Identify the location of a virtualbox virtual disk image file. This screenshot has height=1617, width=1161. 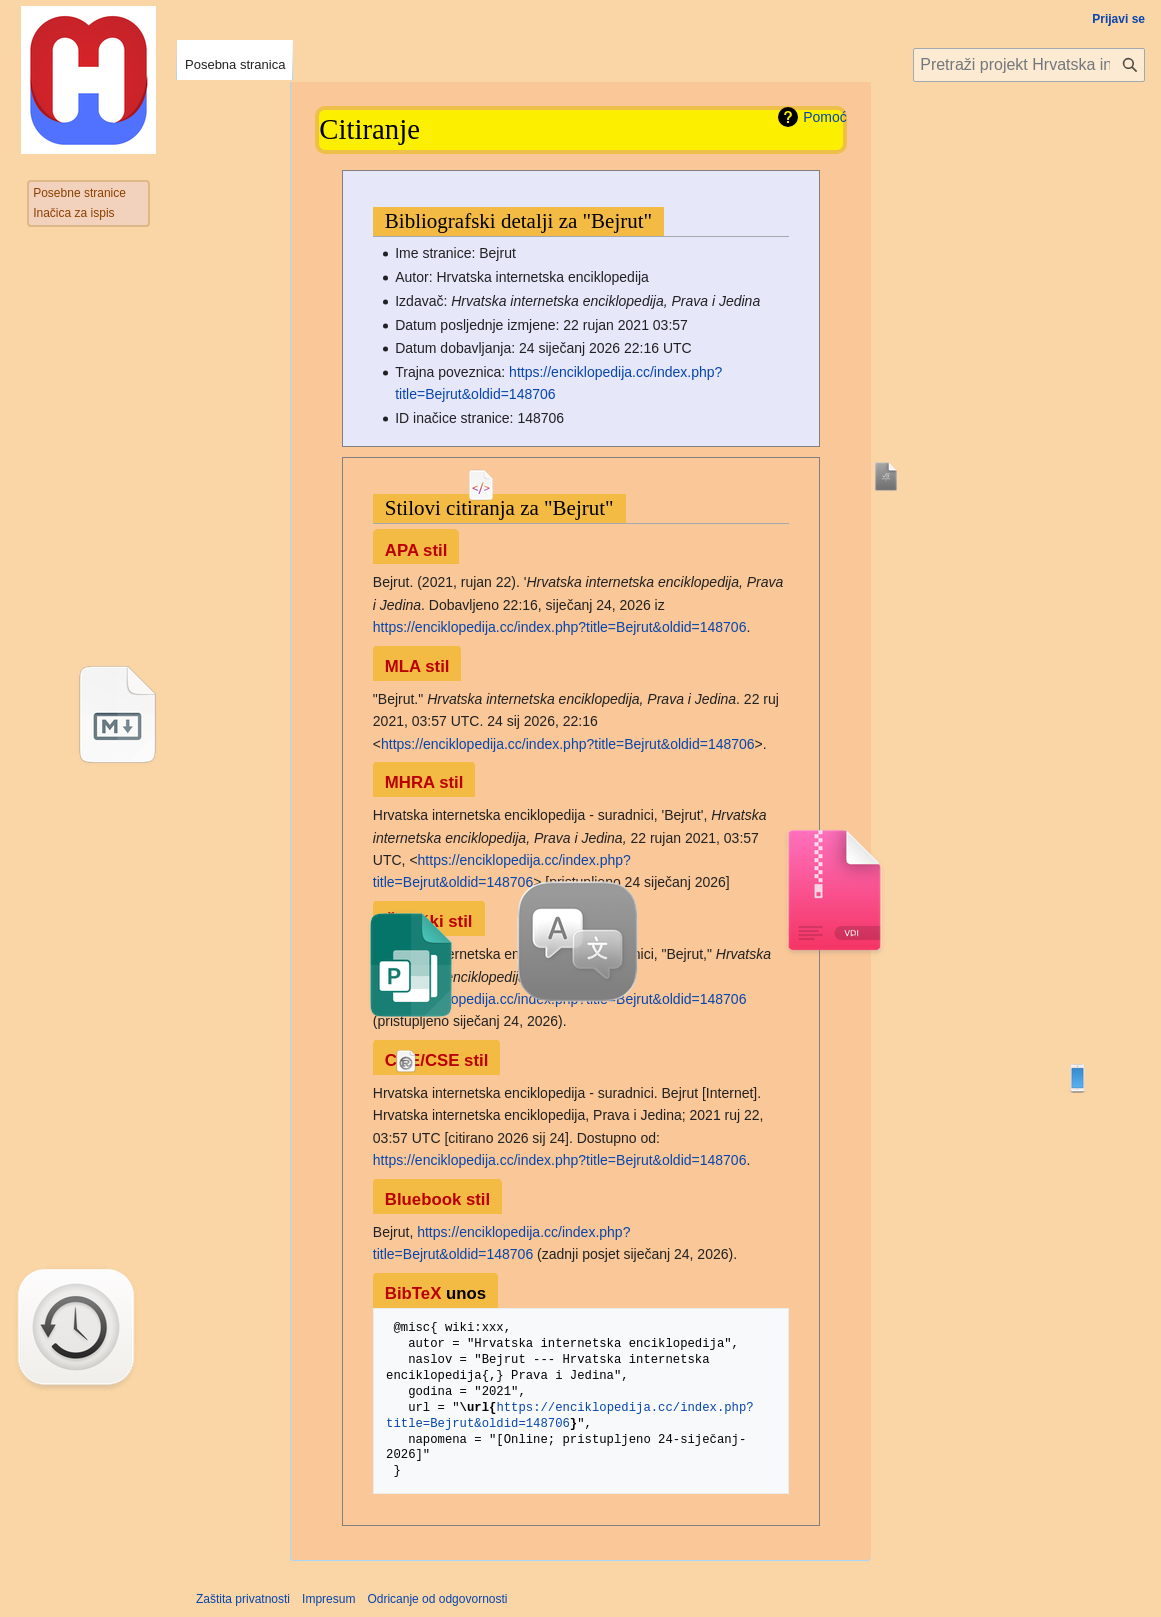
(834, 892).